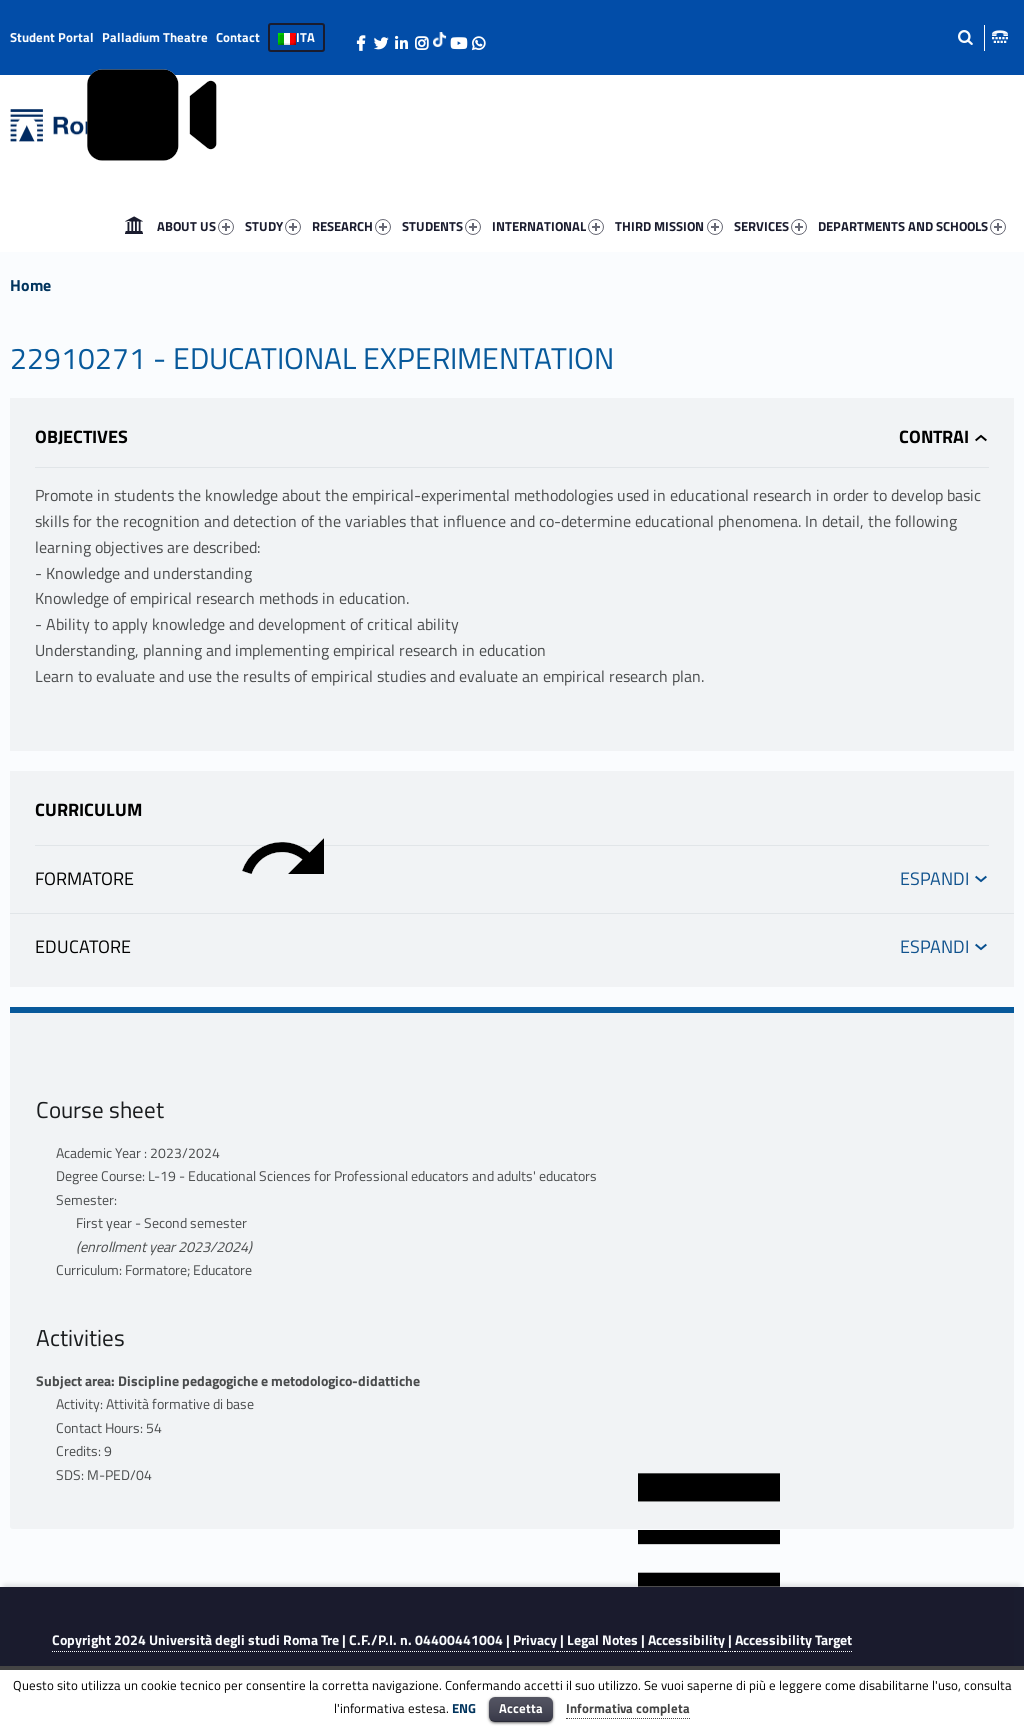 This screenshot has height=1727, width=1024. Describe the element at coordinates (148, 115) in the screenshot. I see `start a video call` at that location.